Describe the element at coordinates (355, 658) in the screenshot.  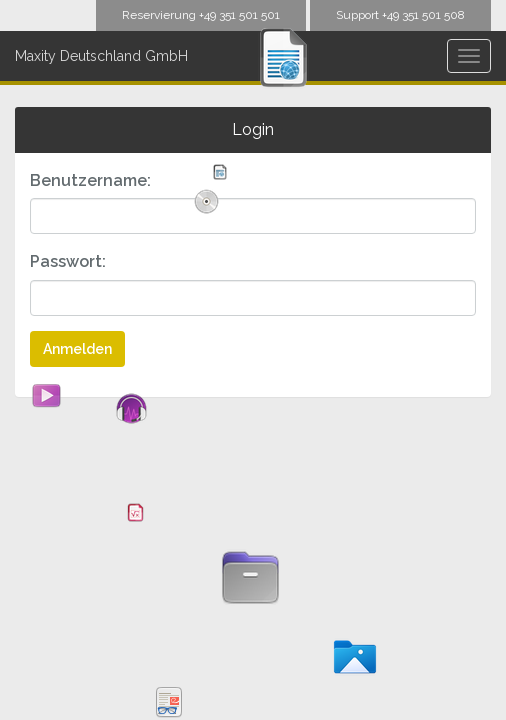
I see `open pictures folder` at that location.